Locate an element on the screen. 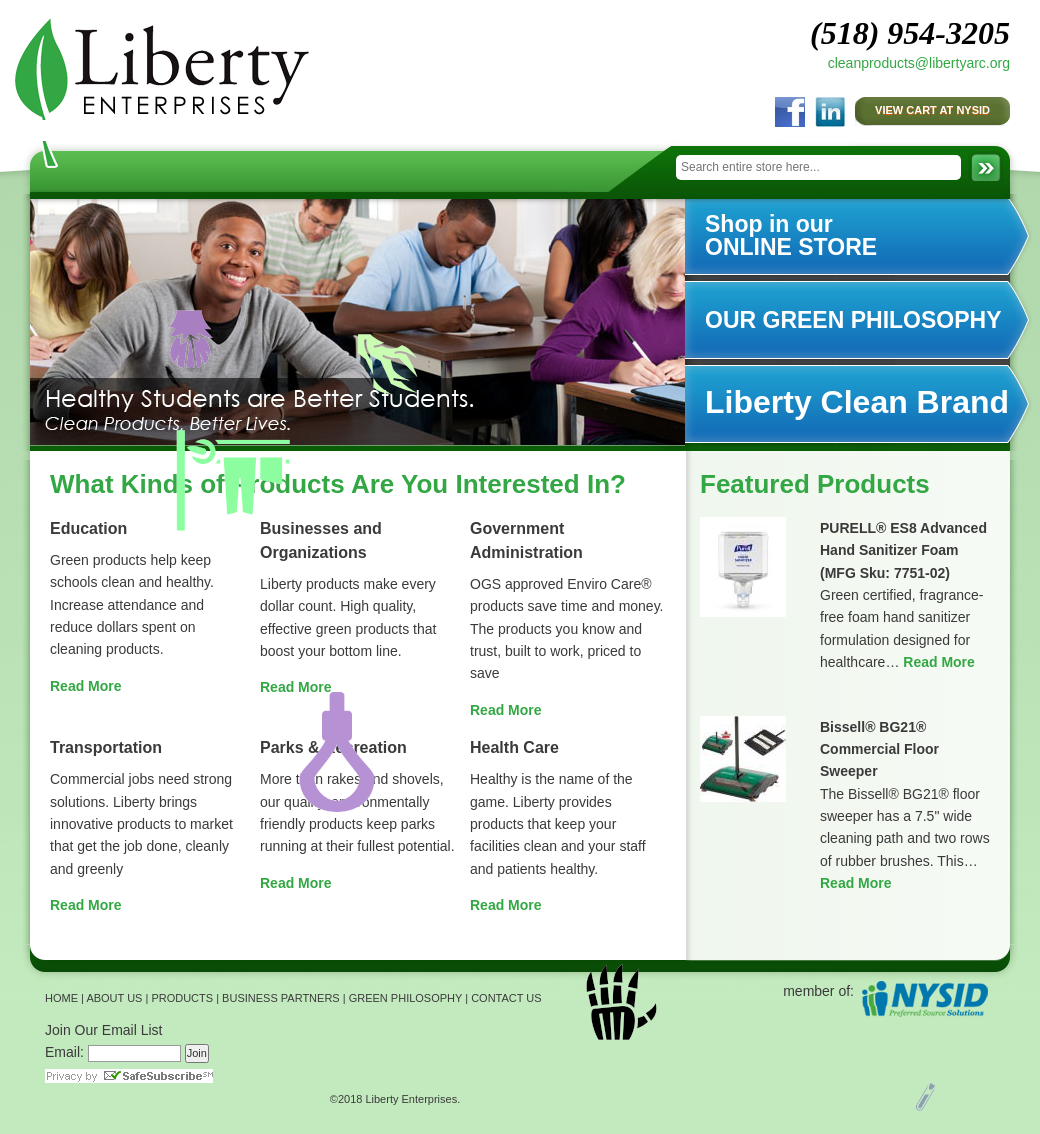  collect or store a potion item is located at coordinates (925, 1097).